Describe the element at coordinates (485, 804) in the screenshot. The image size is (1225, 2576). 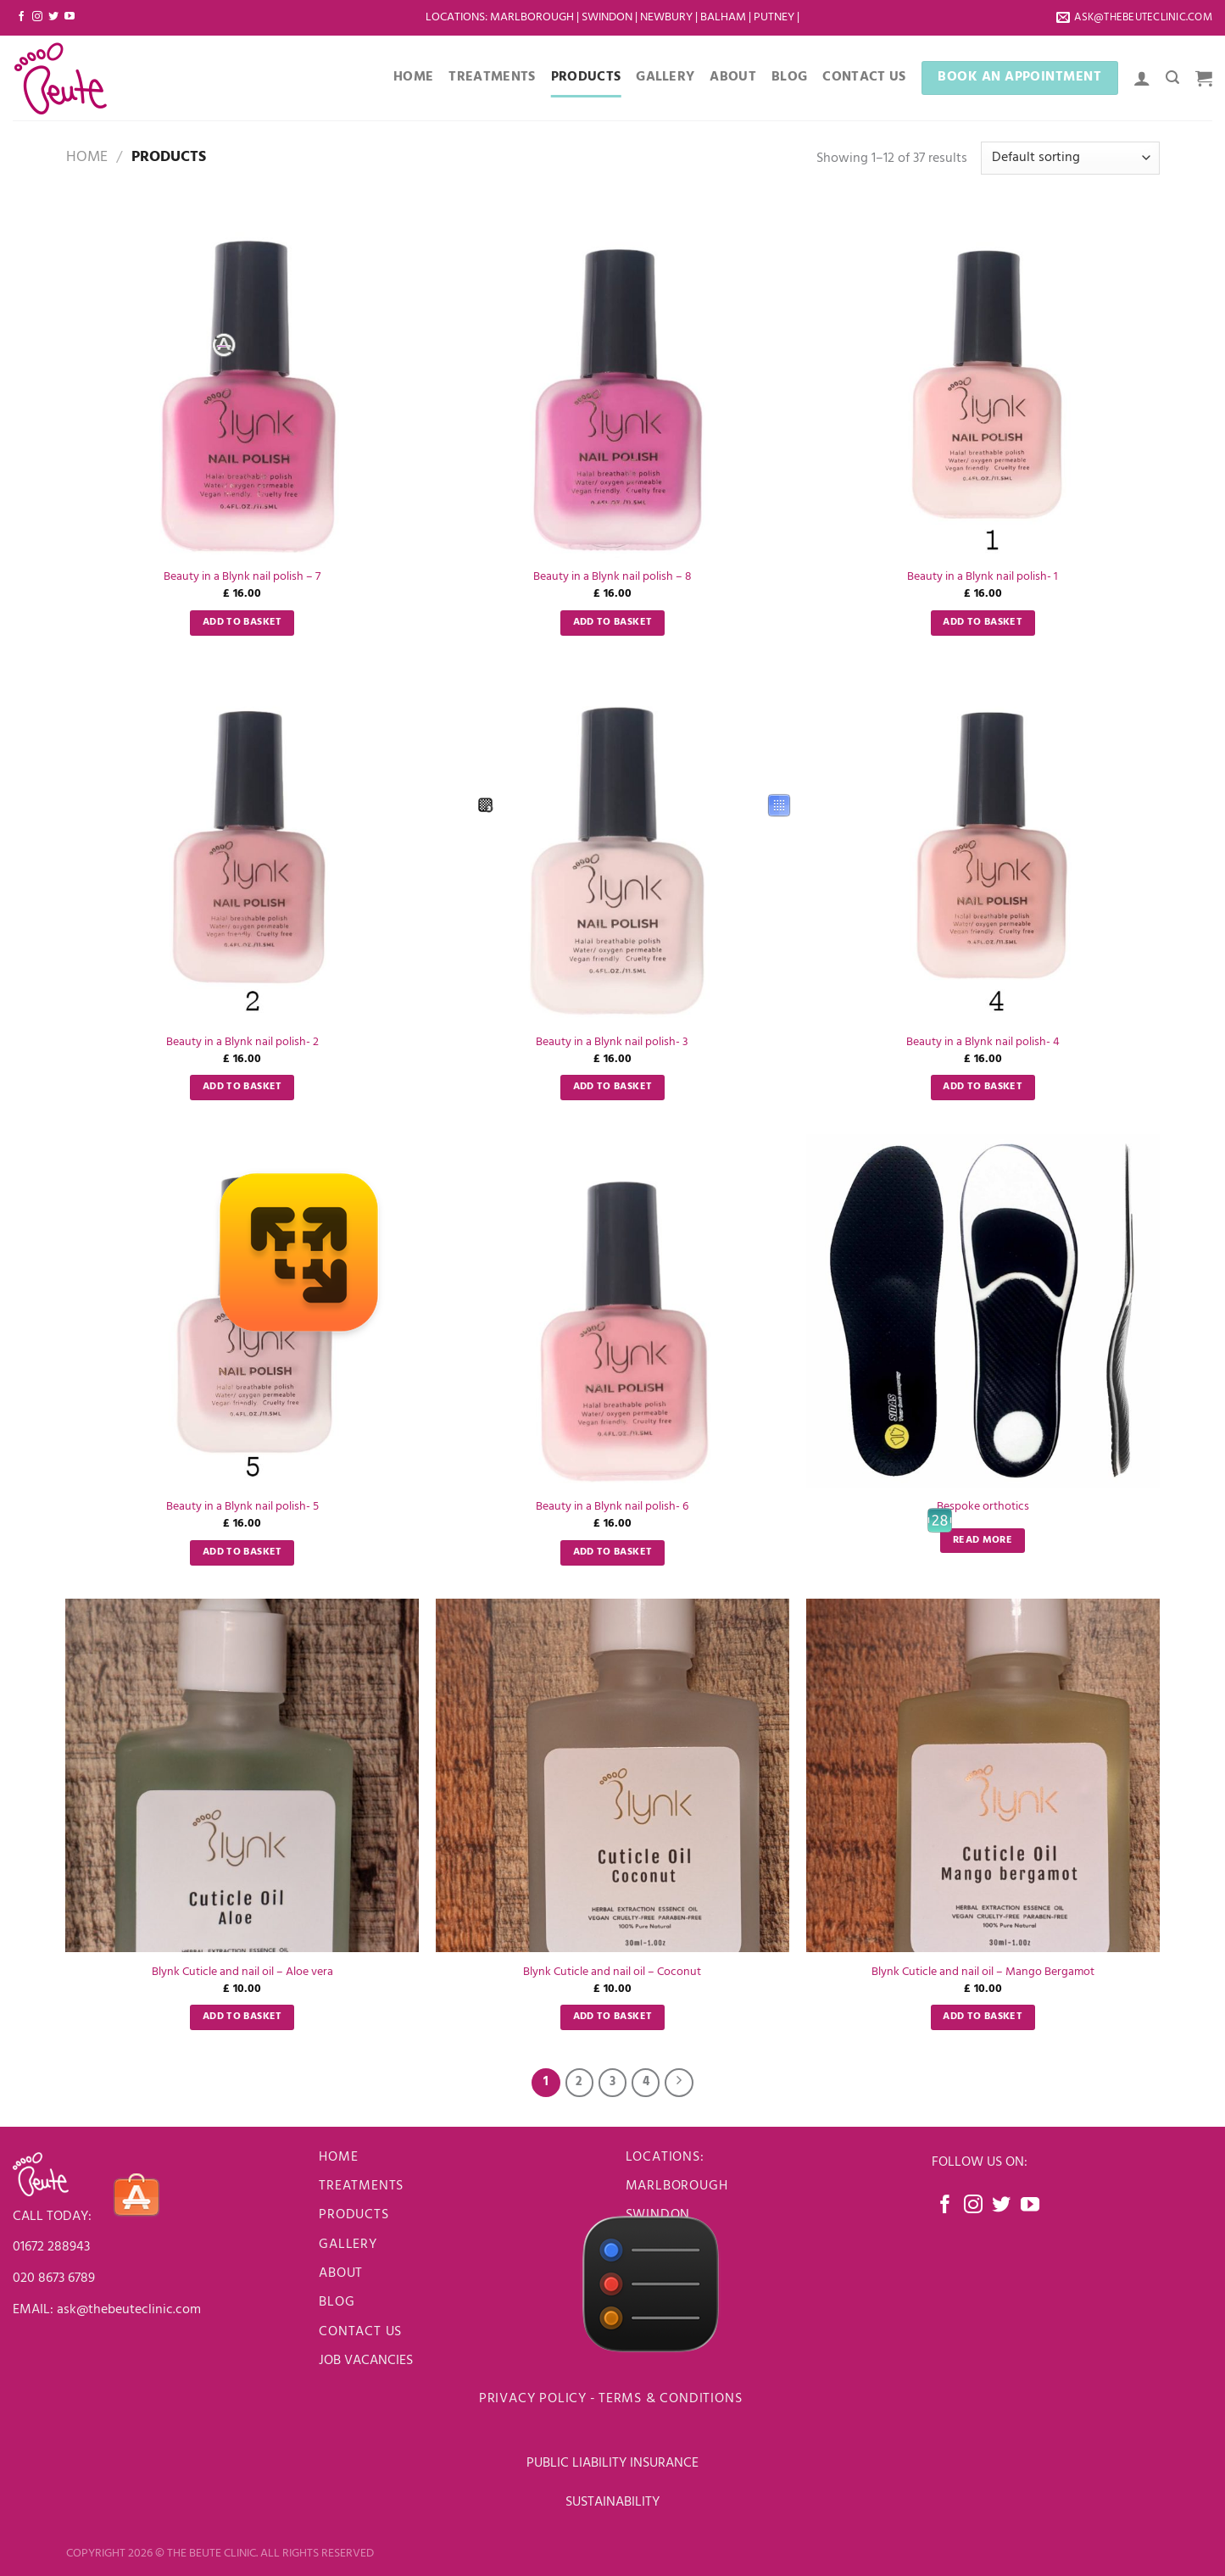
I see `open the chess app` at that location.